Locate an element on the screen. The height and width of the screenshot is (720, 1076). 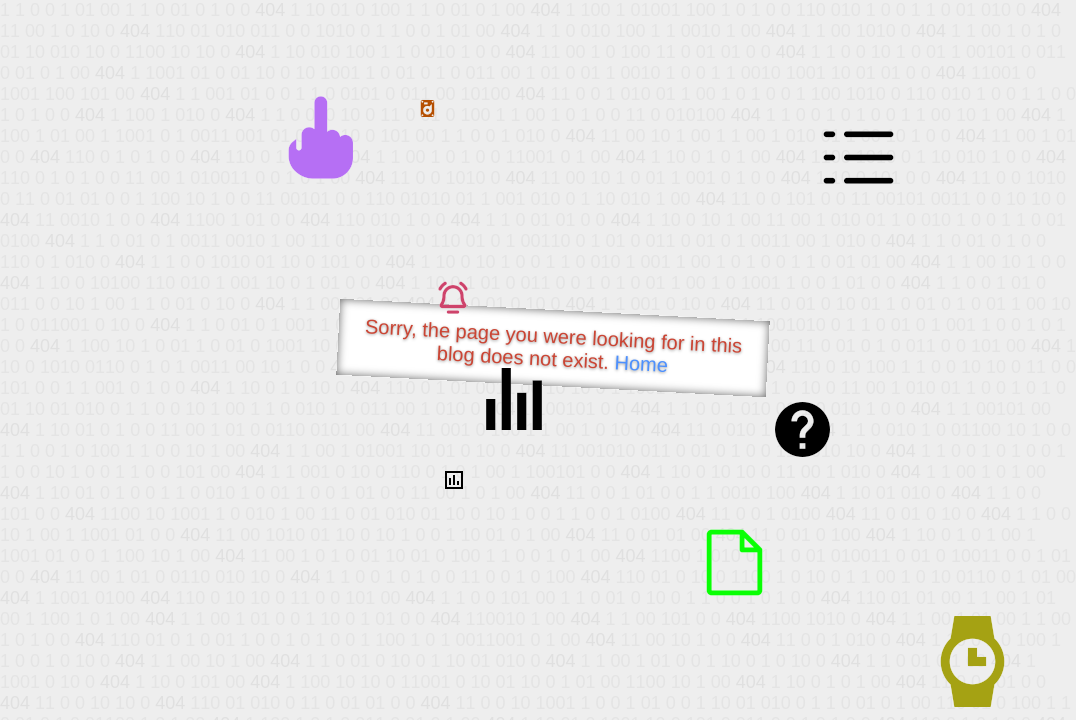
view a bulleted list is located at coordinates (858, 157).